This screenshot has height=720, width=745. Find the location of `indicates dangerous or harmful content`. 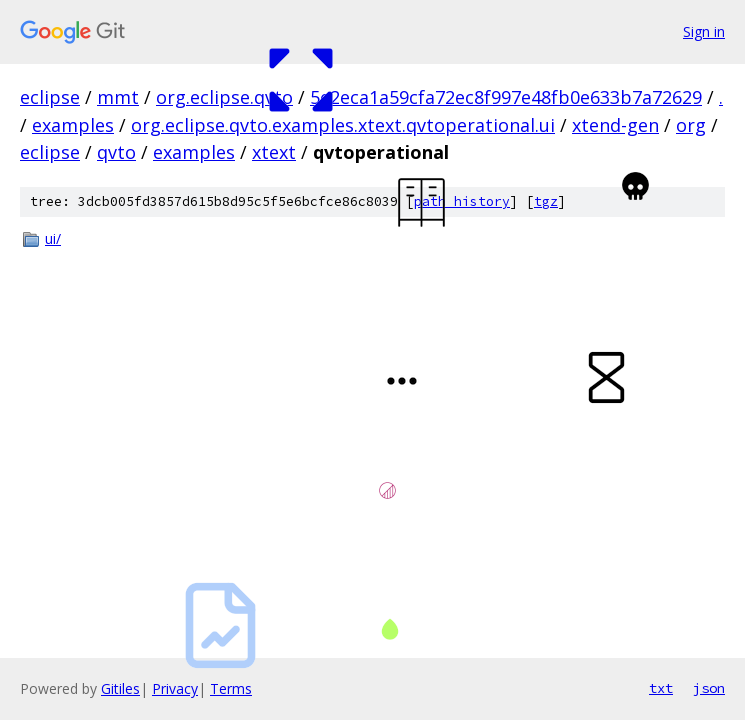

indicates dangerous or harmful content is located at coordinates (635, 186).